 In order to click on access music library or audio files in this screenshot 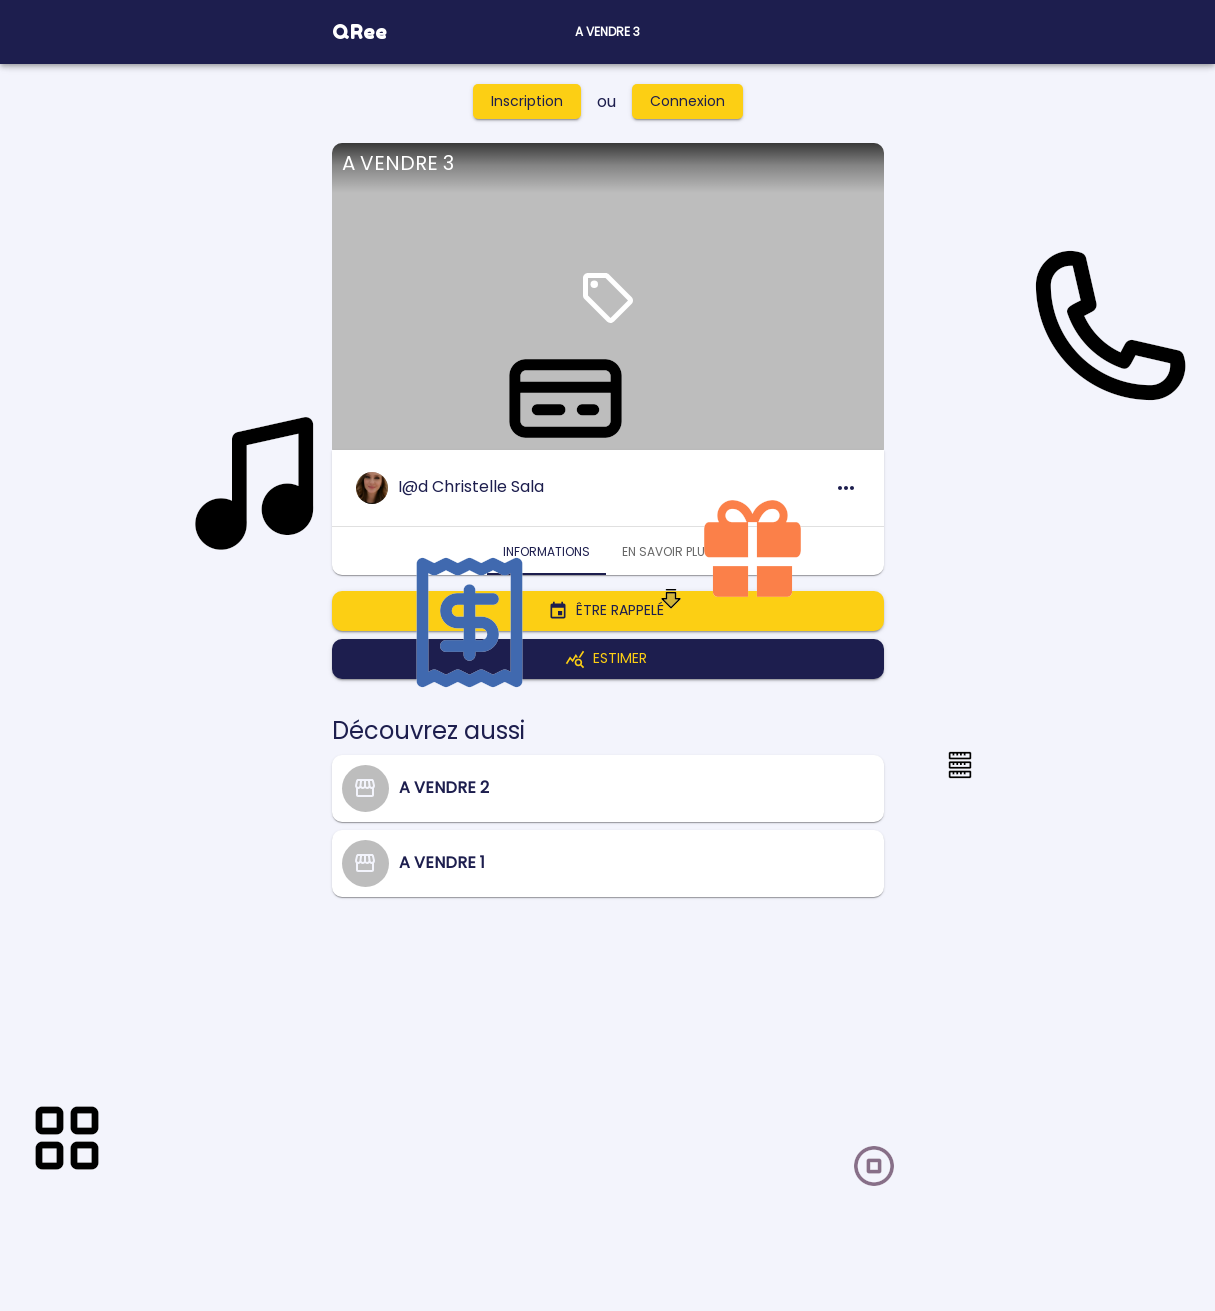, I will do `click(261, 483)`.